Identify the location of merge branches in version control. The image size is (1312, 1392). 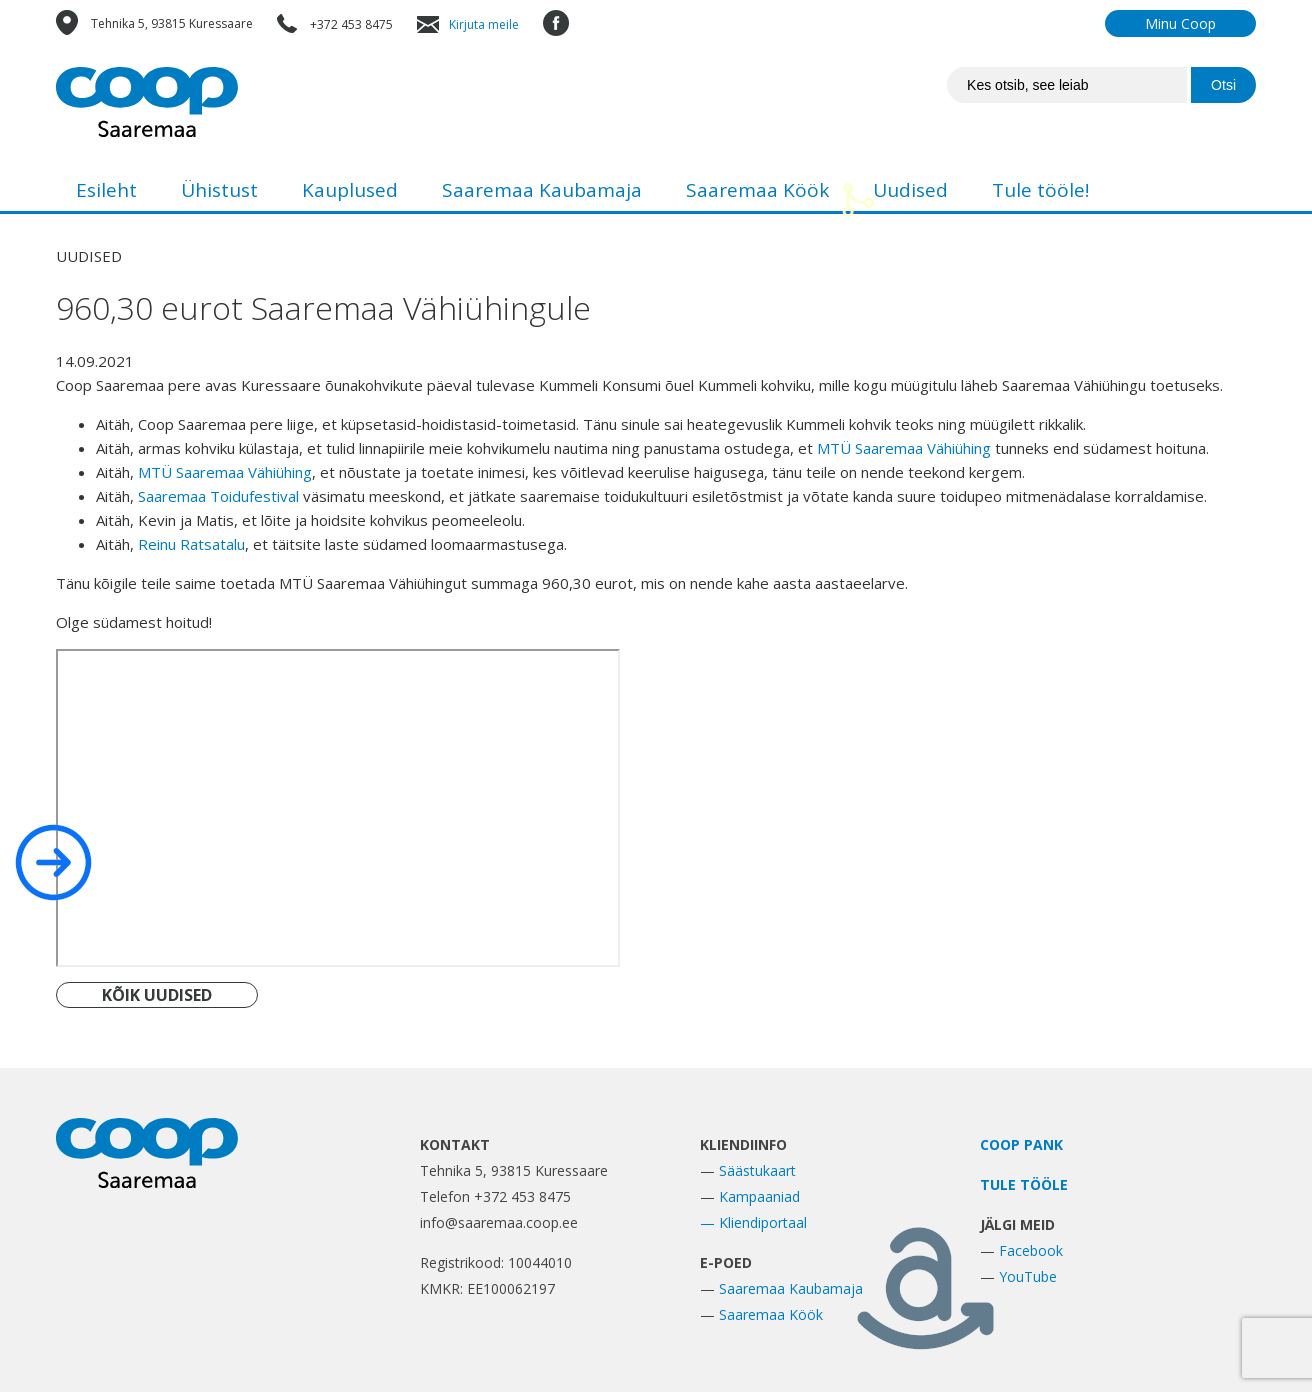
(856, 200).